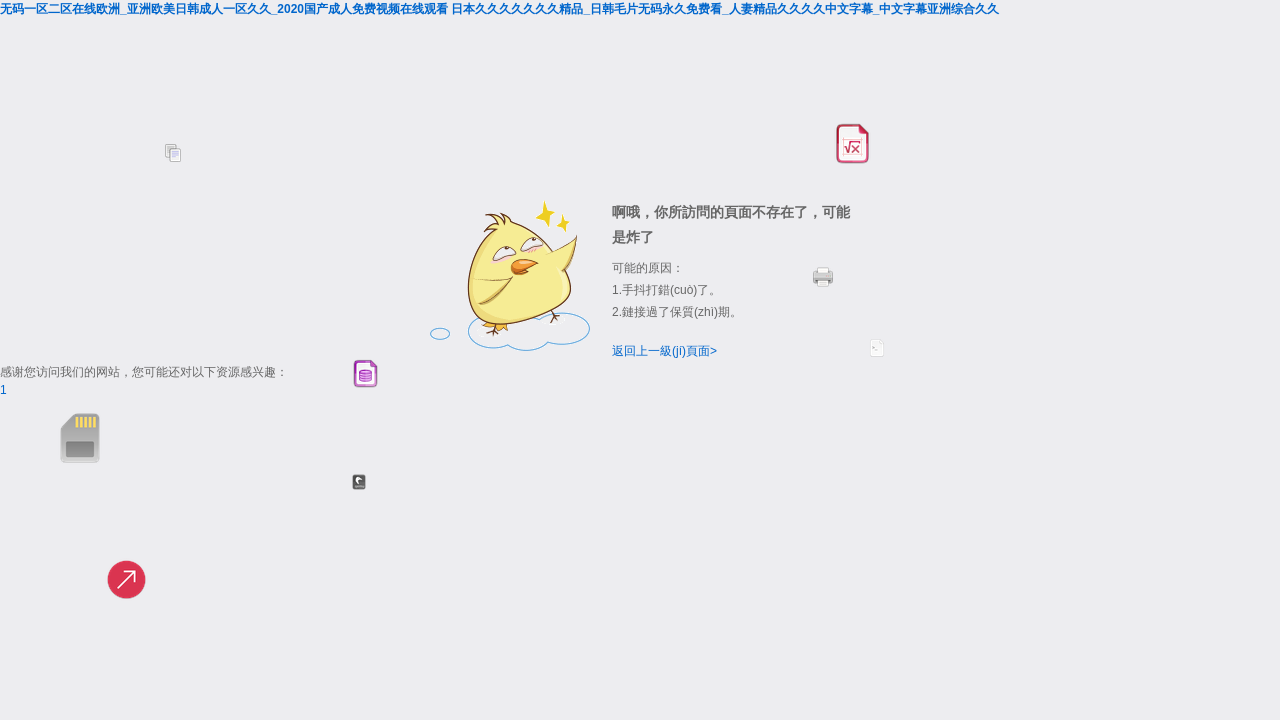 The image size is (1280, 720). Describe the element at coordinates (80, 438) in the screenshot. I see `access removable storage device` at that location.